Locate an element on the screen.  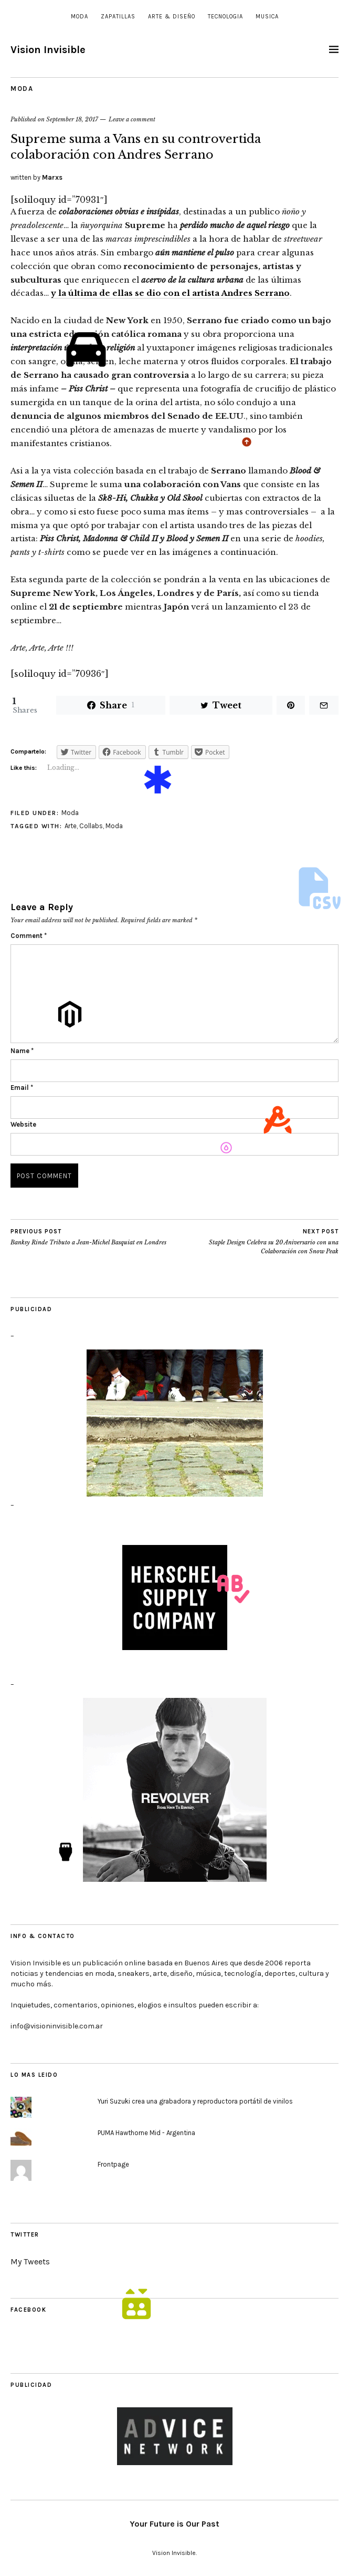
indicates elevator access nearby is located at coordinates (136, 2305).